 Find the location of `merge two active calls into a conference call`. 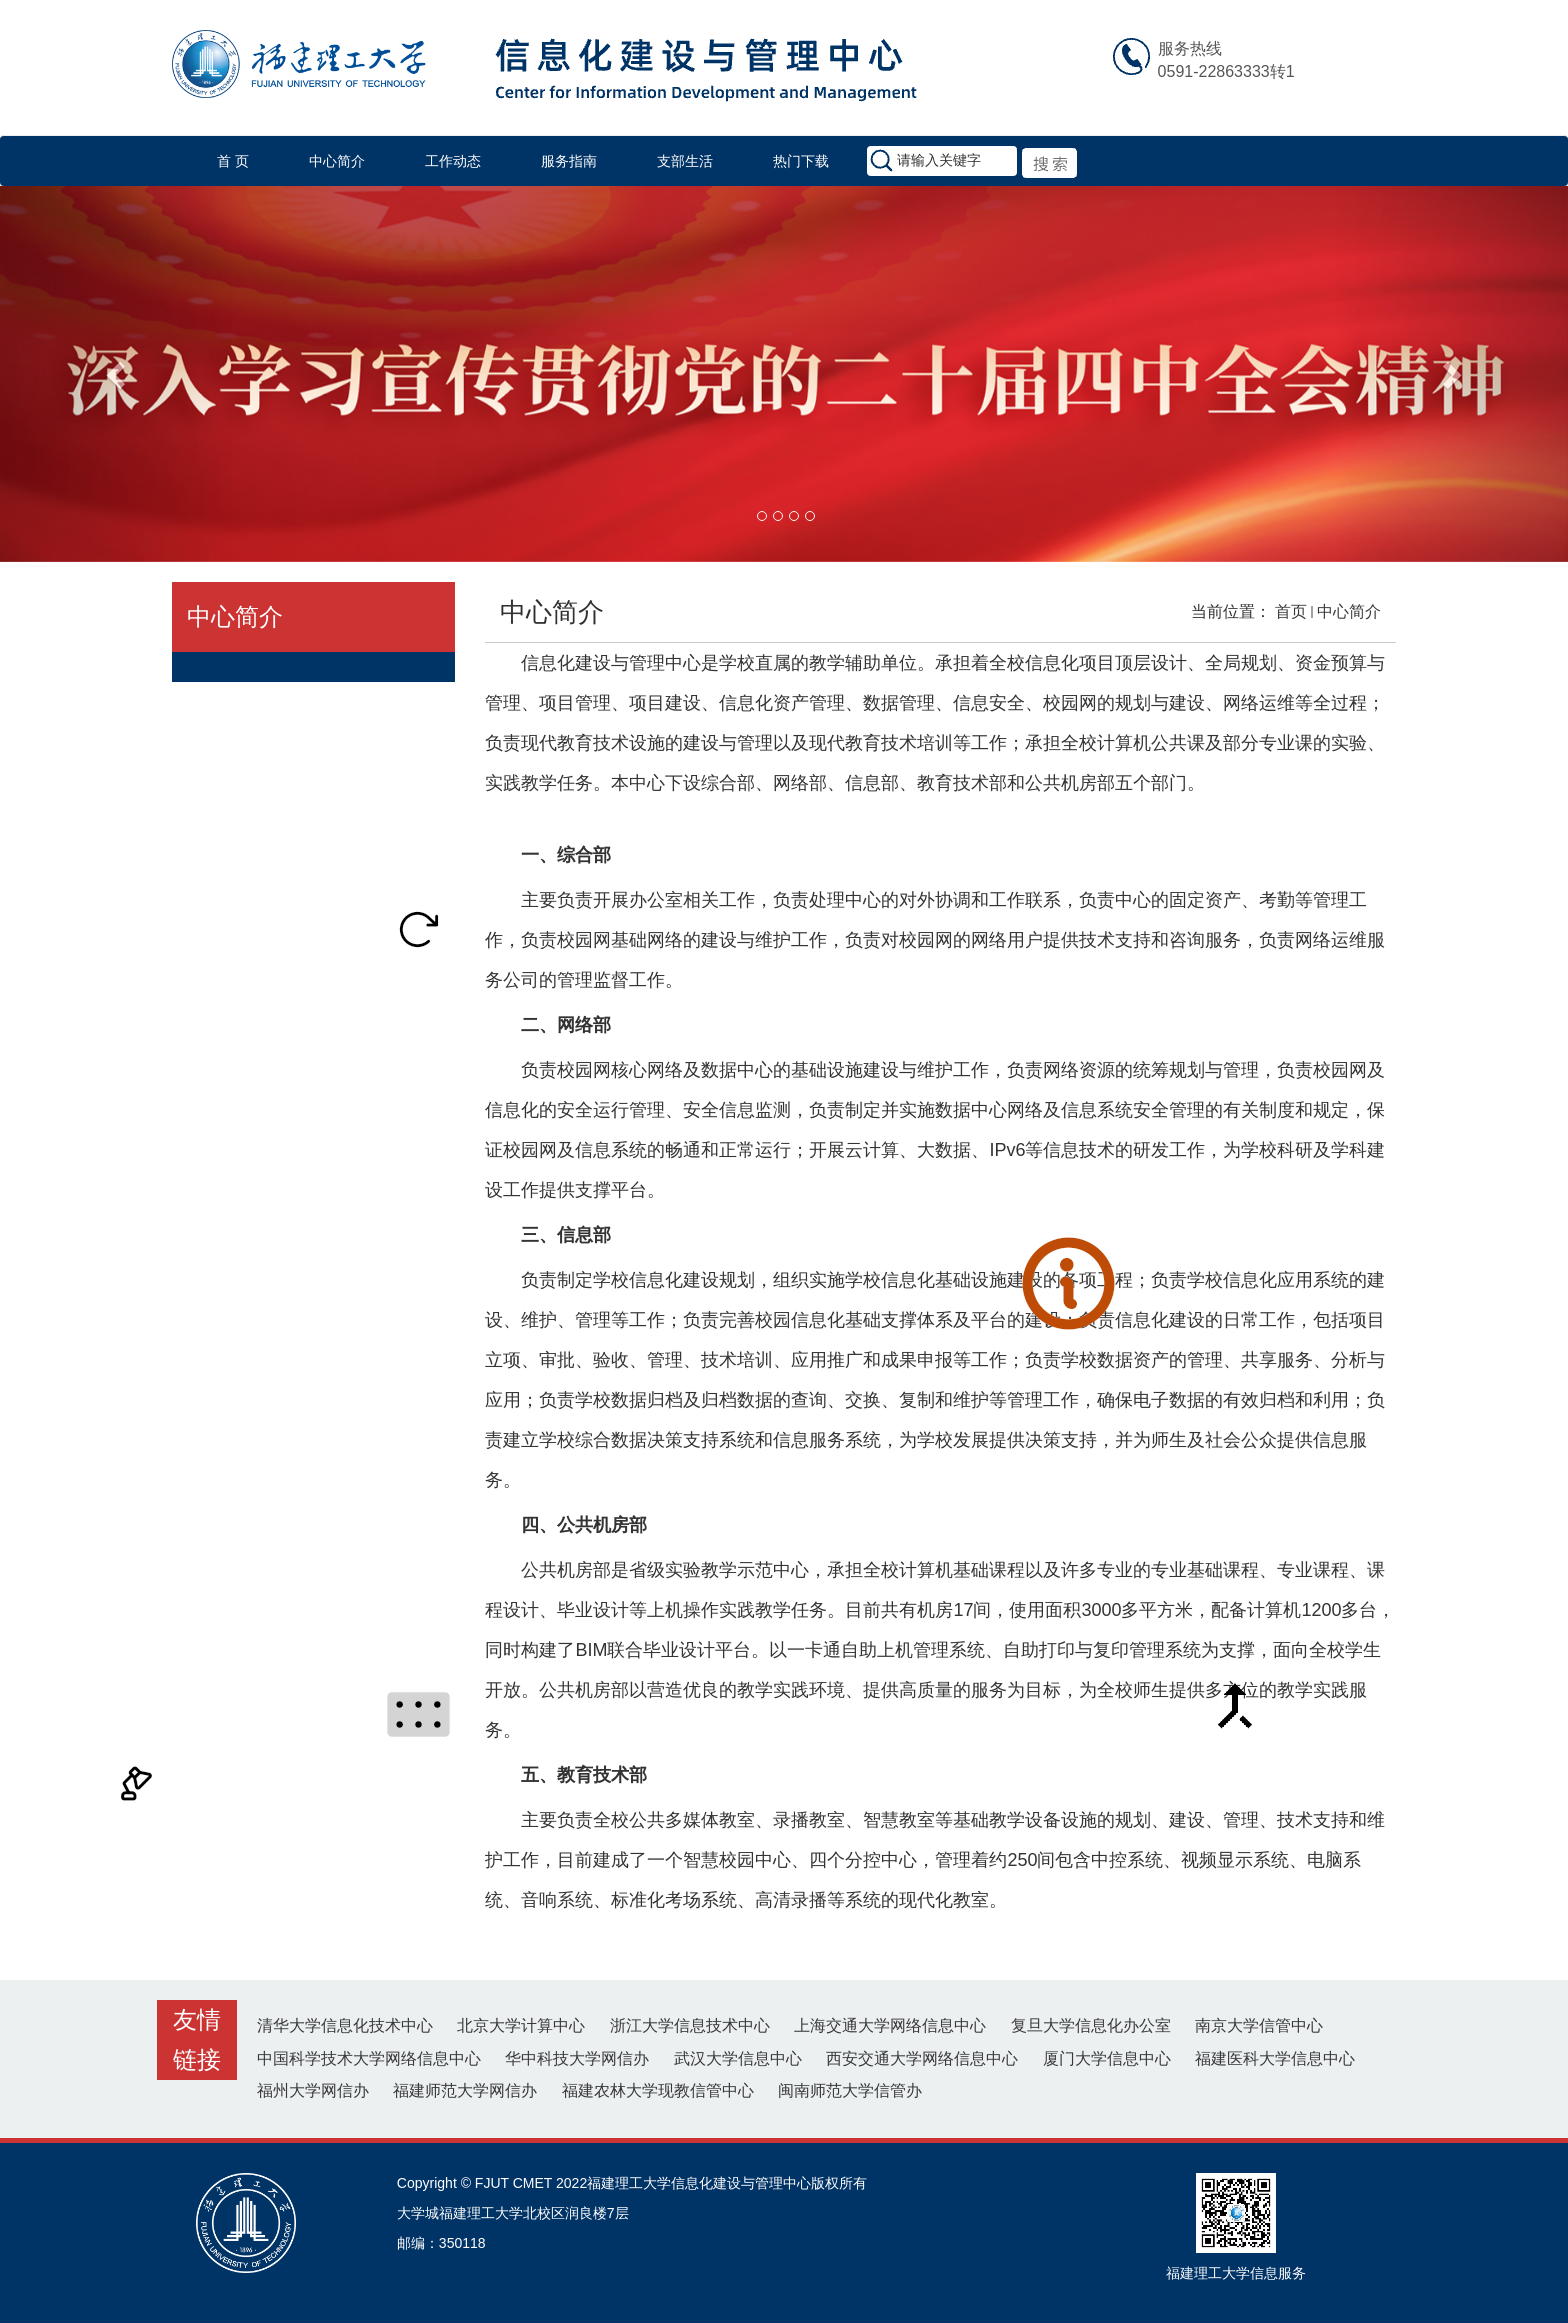

merge two active calls into a conference call is located at coordinates (1235, 1706).